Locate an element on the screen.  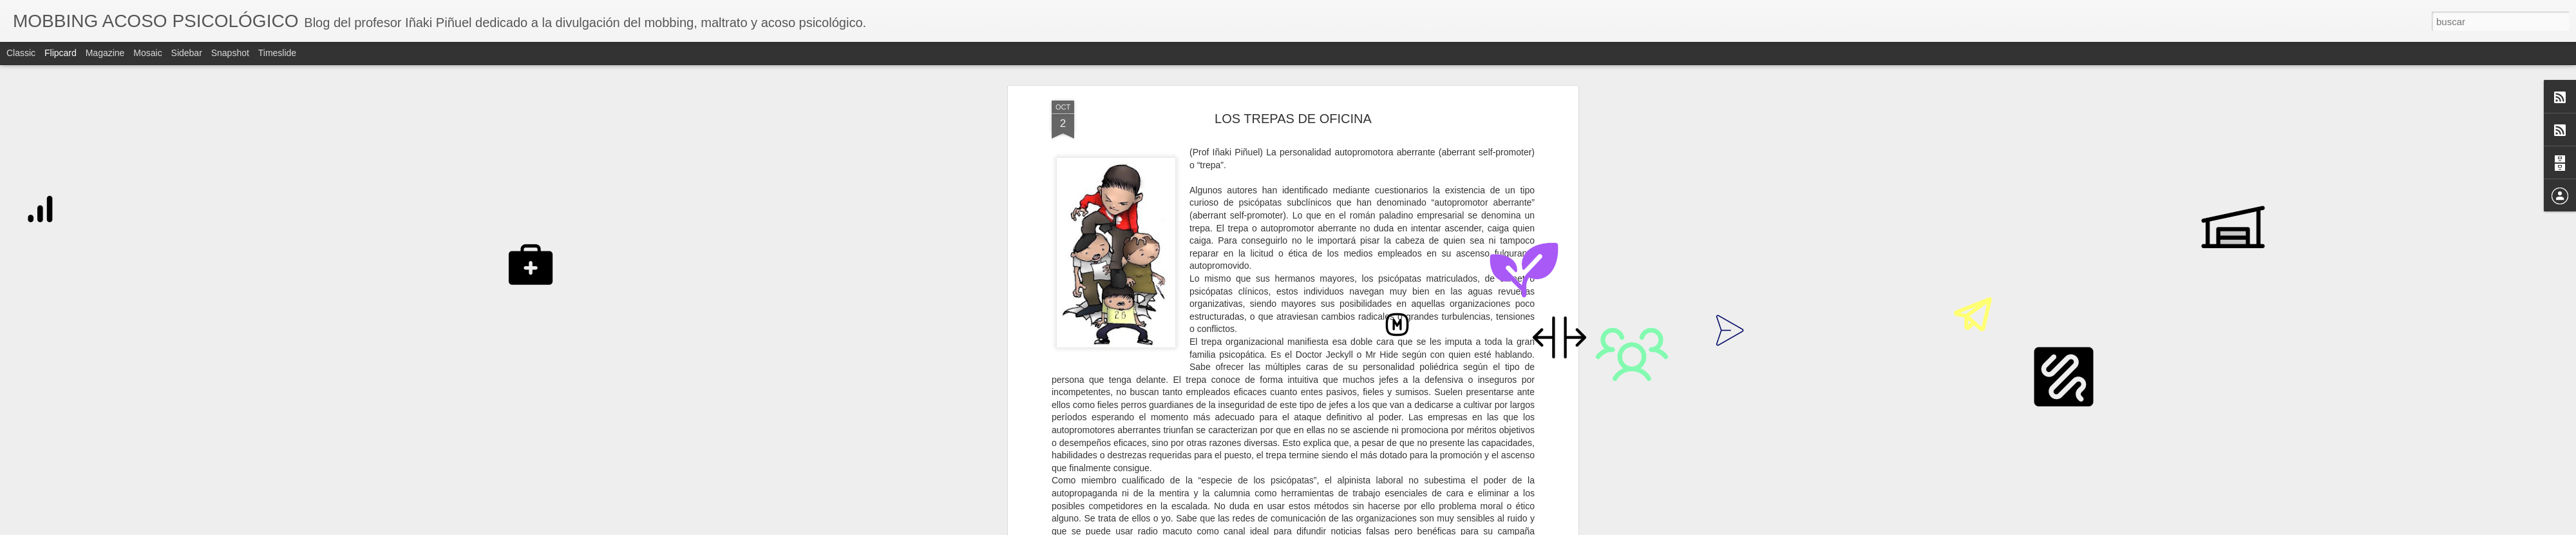
view group members or team is located at coordinates (1632, 352).